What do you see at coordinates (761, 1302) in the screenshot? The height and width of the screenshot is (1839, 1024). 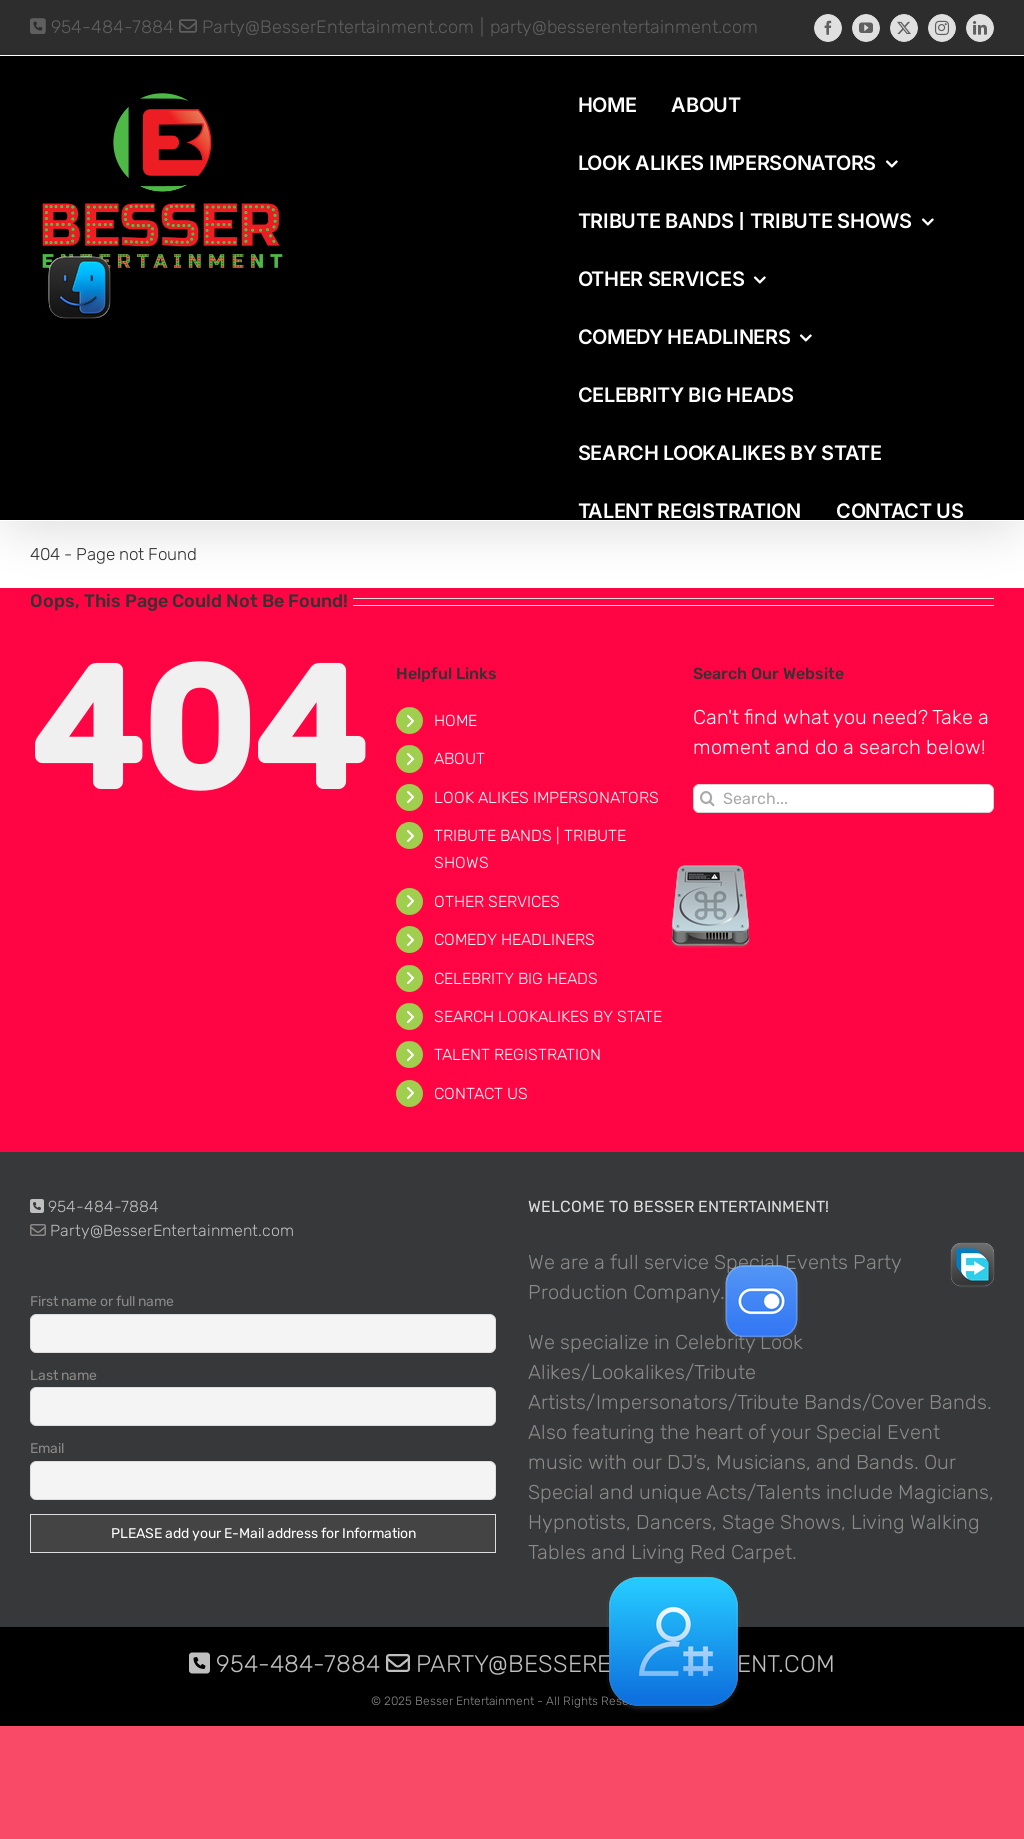 I see `access desktop customization settings` at bounding box center [761, 1302].